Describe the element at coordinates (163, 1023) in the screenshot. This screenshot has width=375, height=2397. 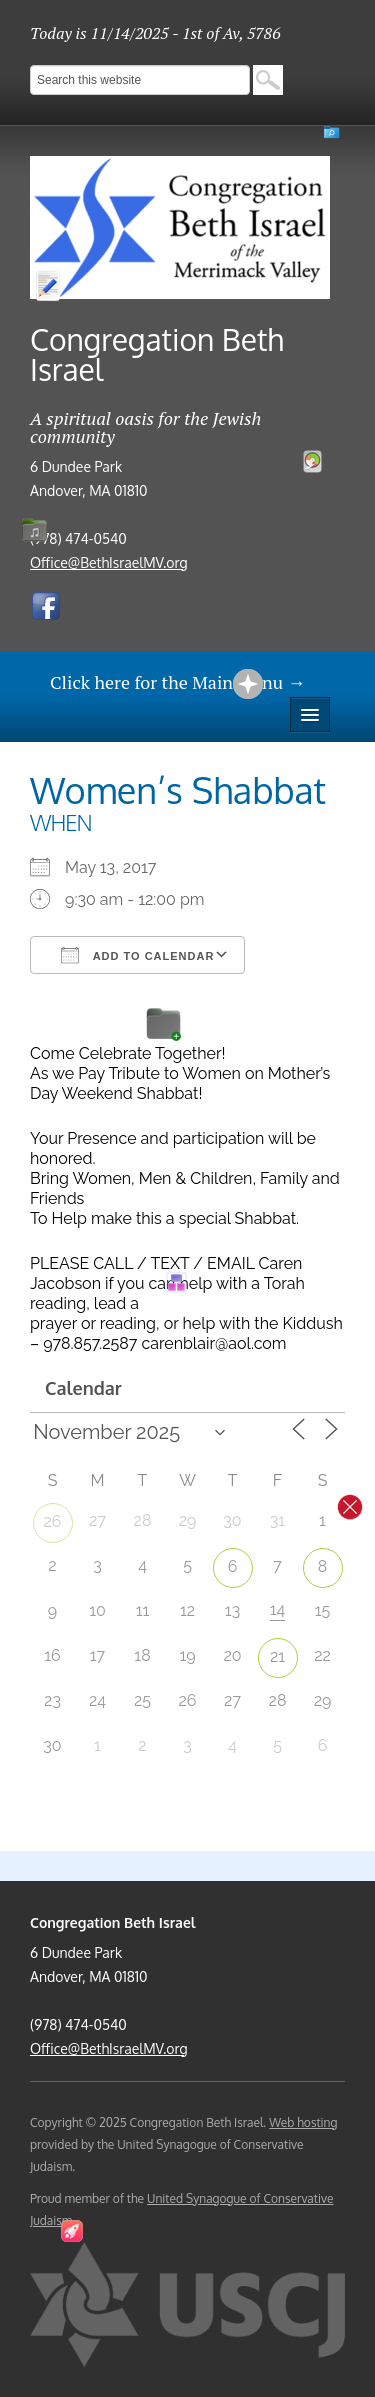
I see `create a new folder` at that location.